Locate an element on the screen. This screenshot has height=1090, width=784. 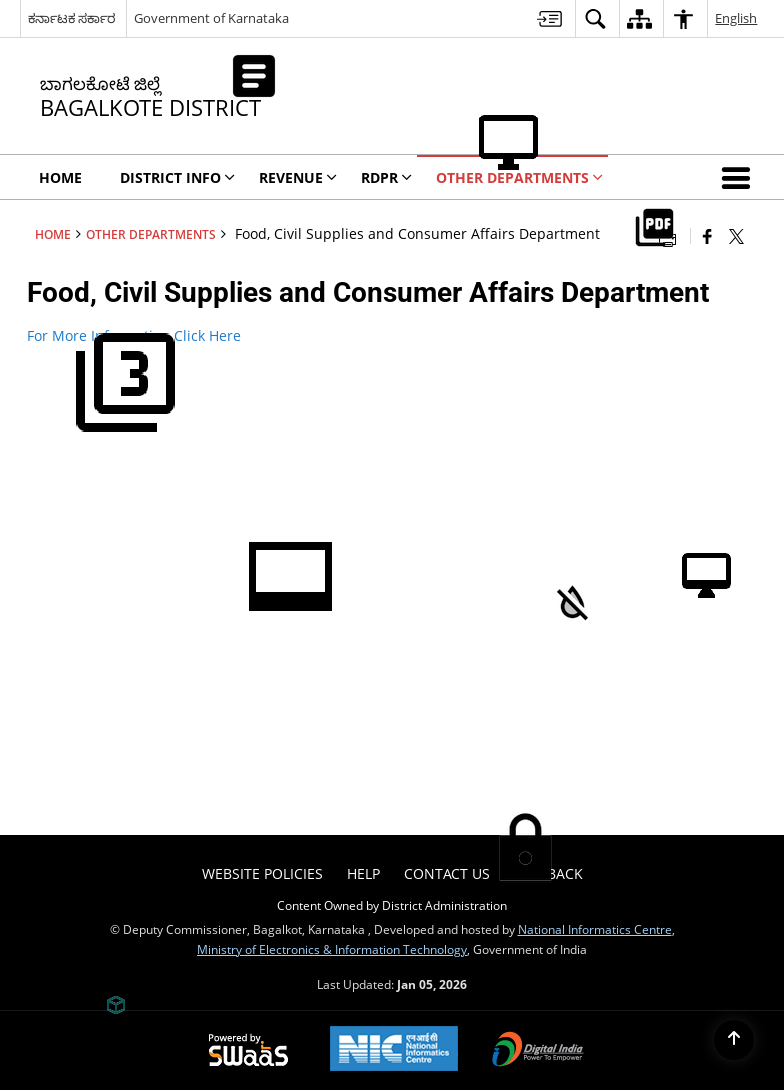
access desktop or computer settings is located at coordinates (706, 575).